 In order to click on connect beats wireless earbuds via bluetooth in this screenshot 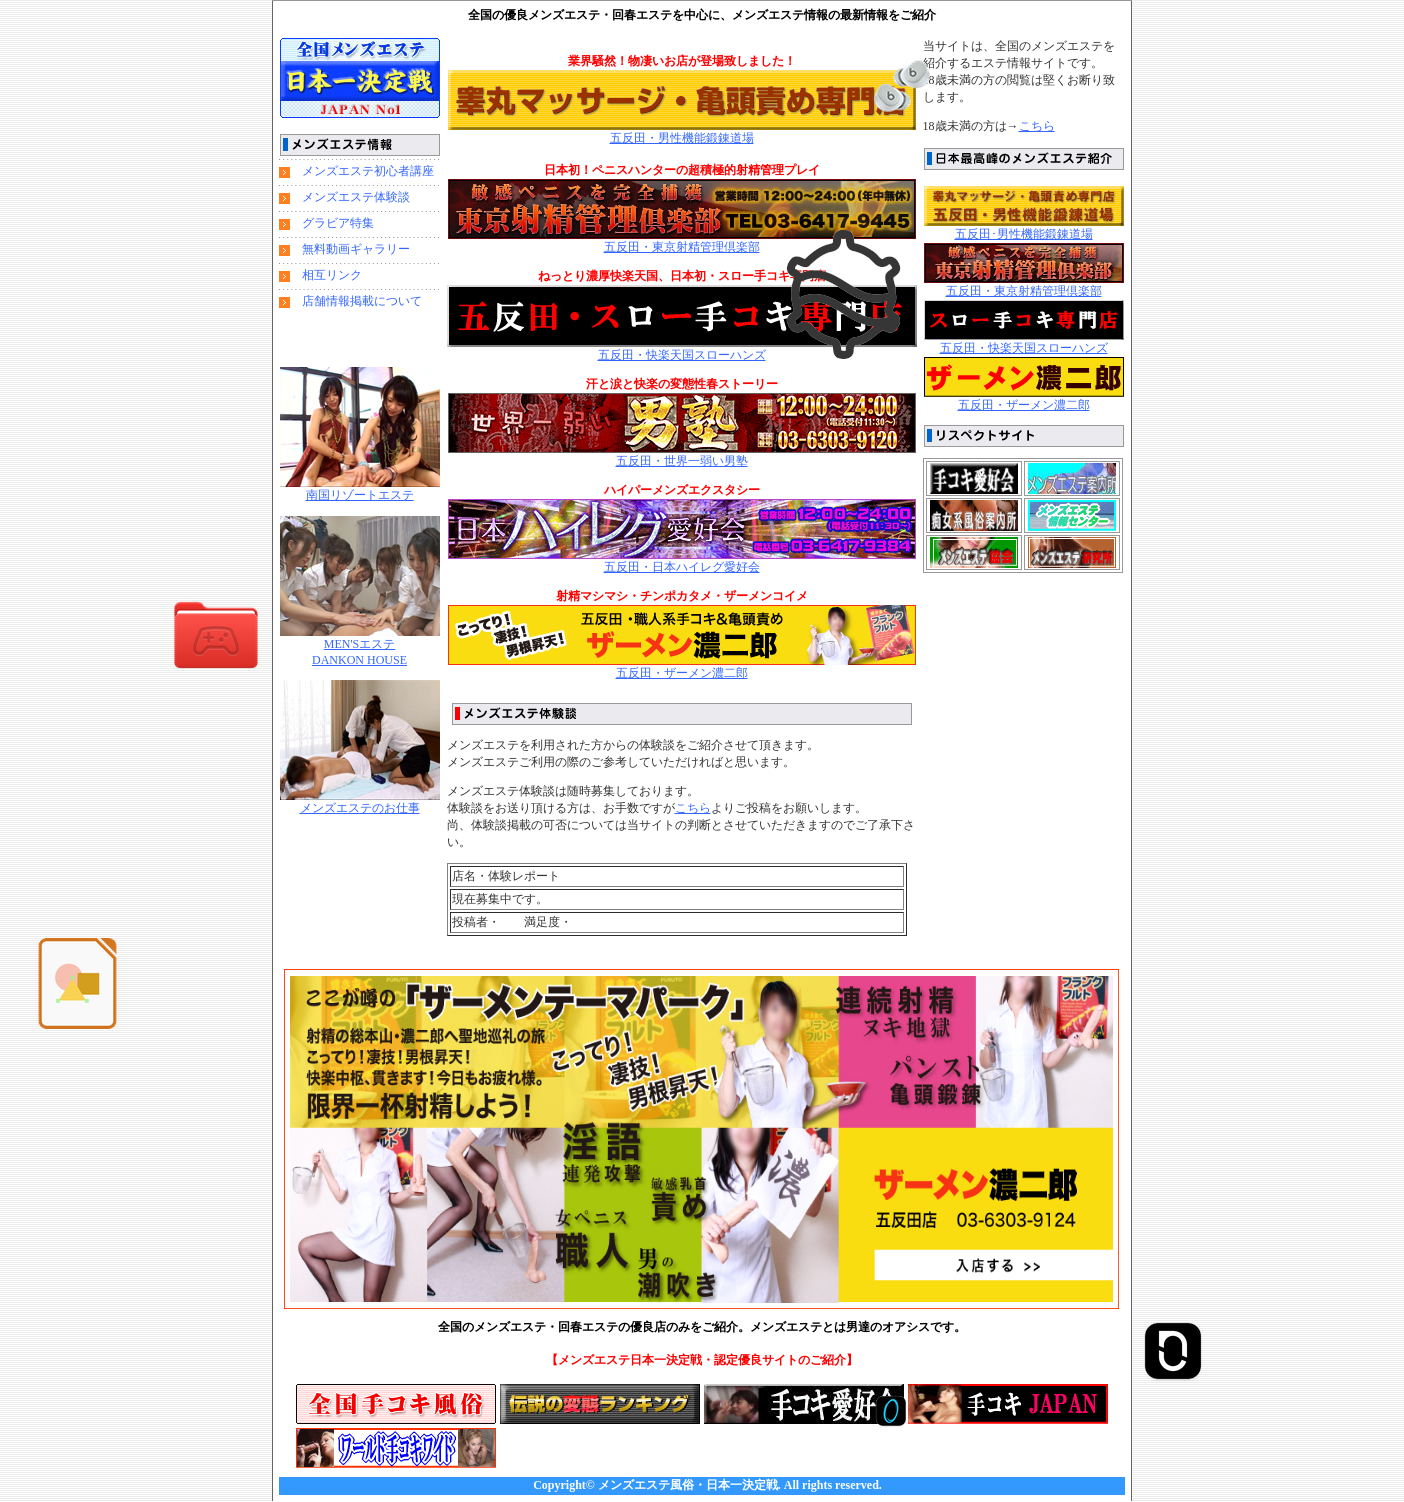, I will do `click(902, 86)`.